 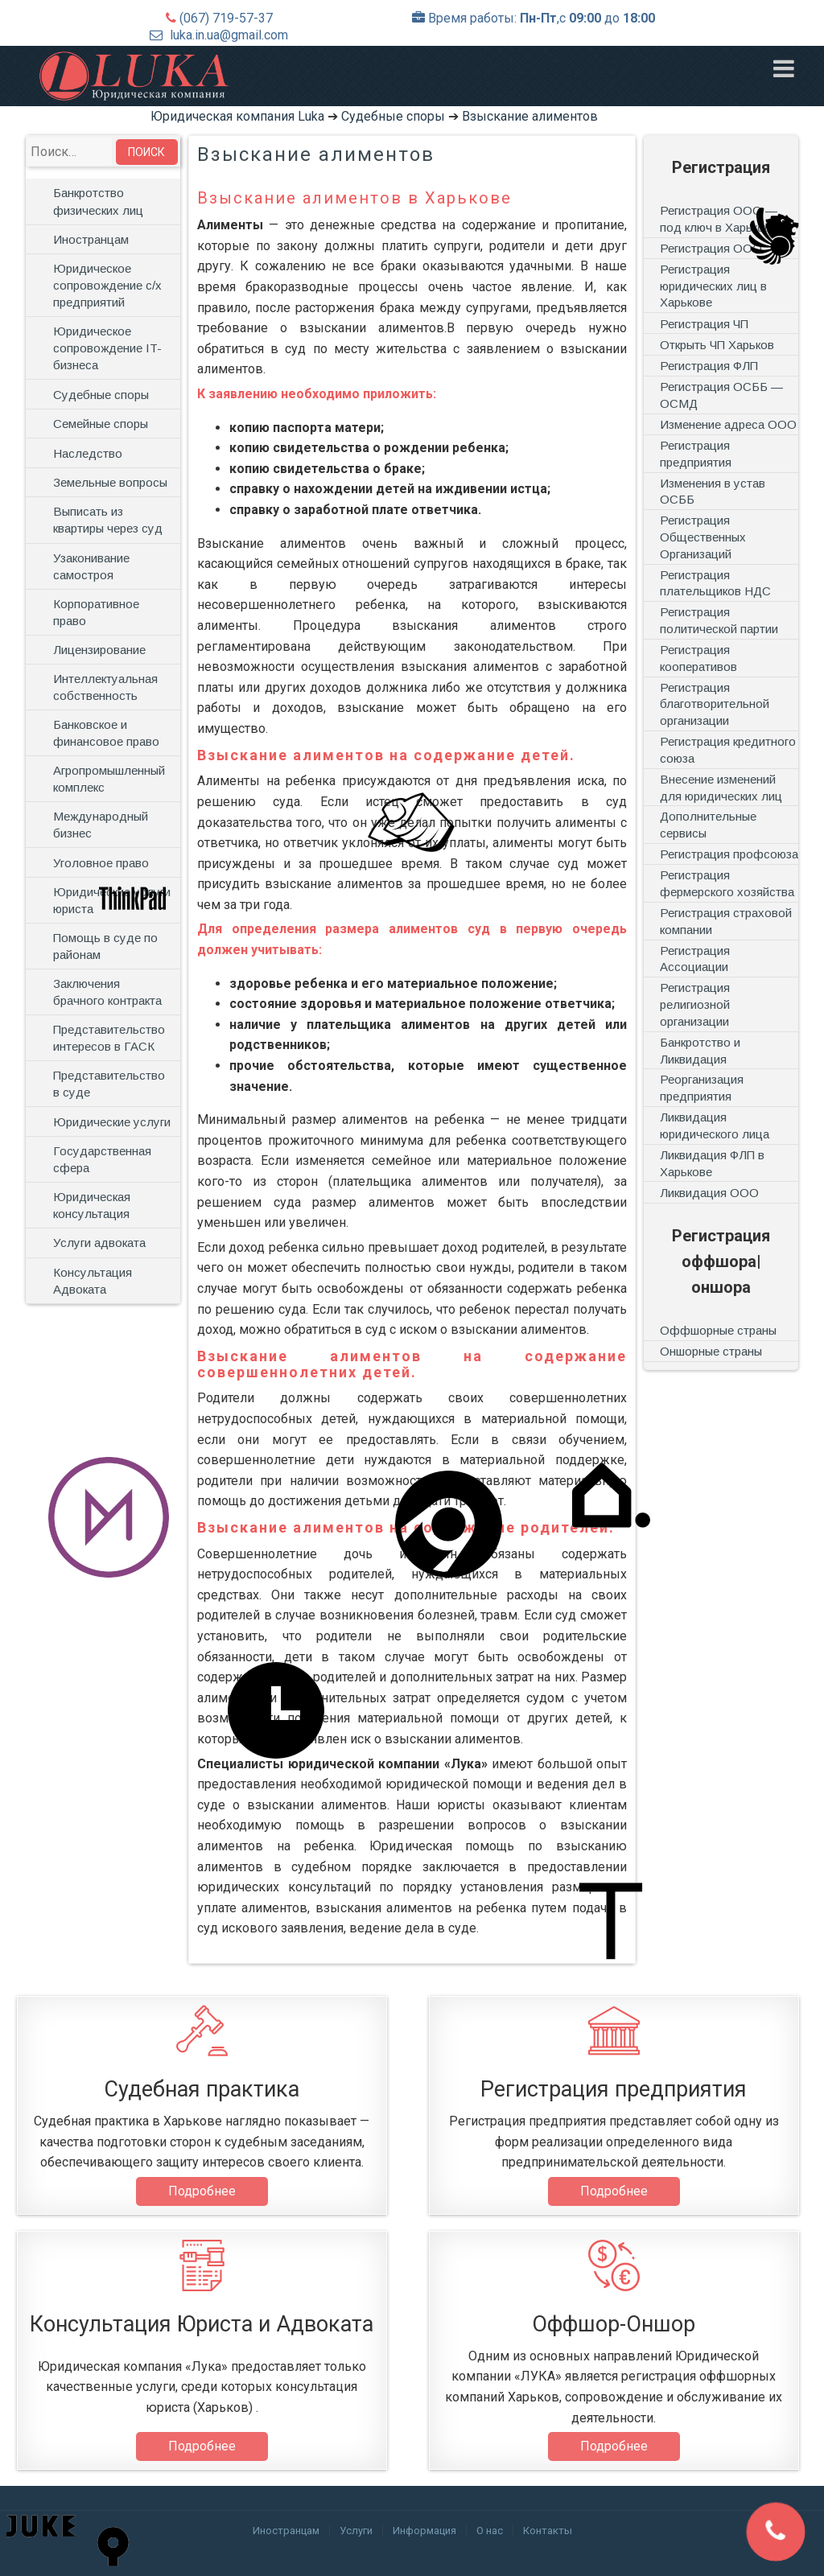 I want to click on lion air airline logo, so click(x=773, y=236).